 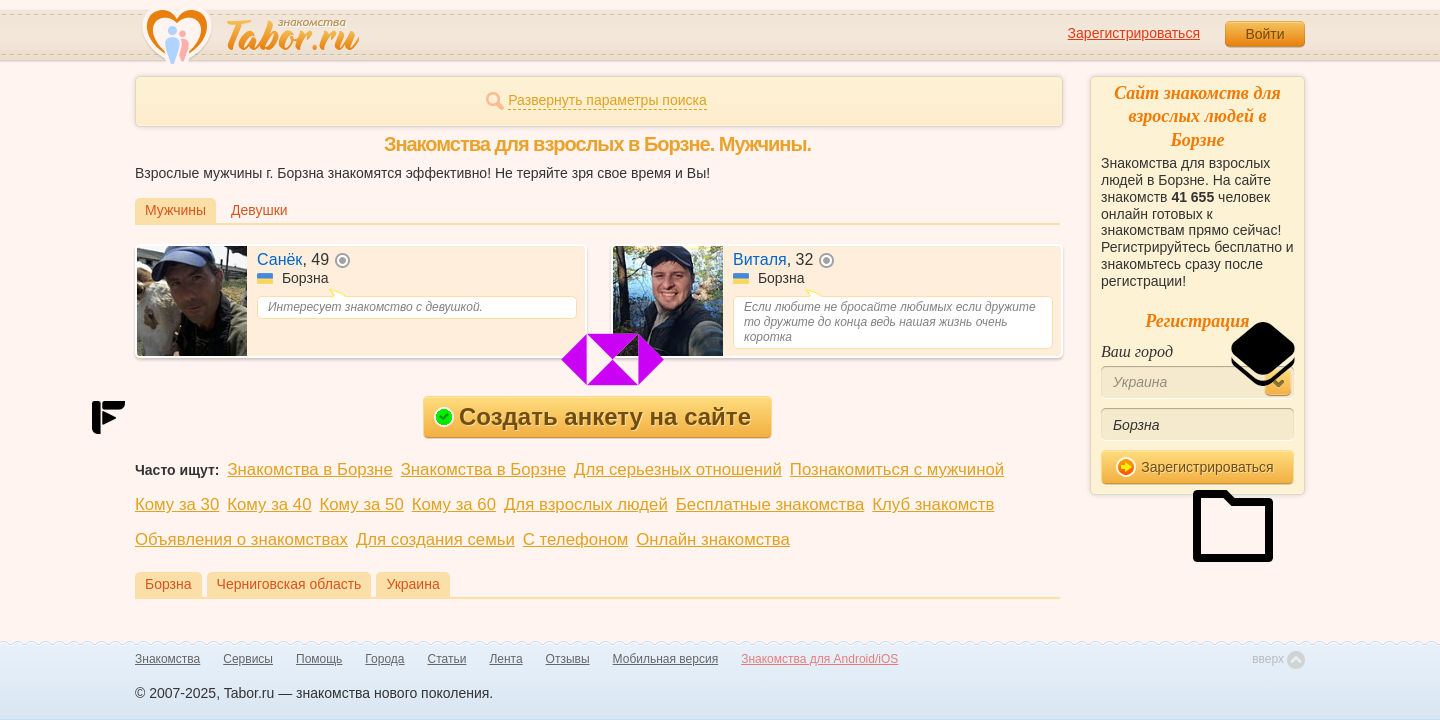 What do you see at coordinates (612, 359) in the screenshot?
I see `open HSBC banking app` at bounding box center [612, 359].